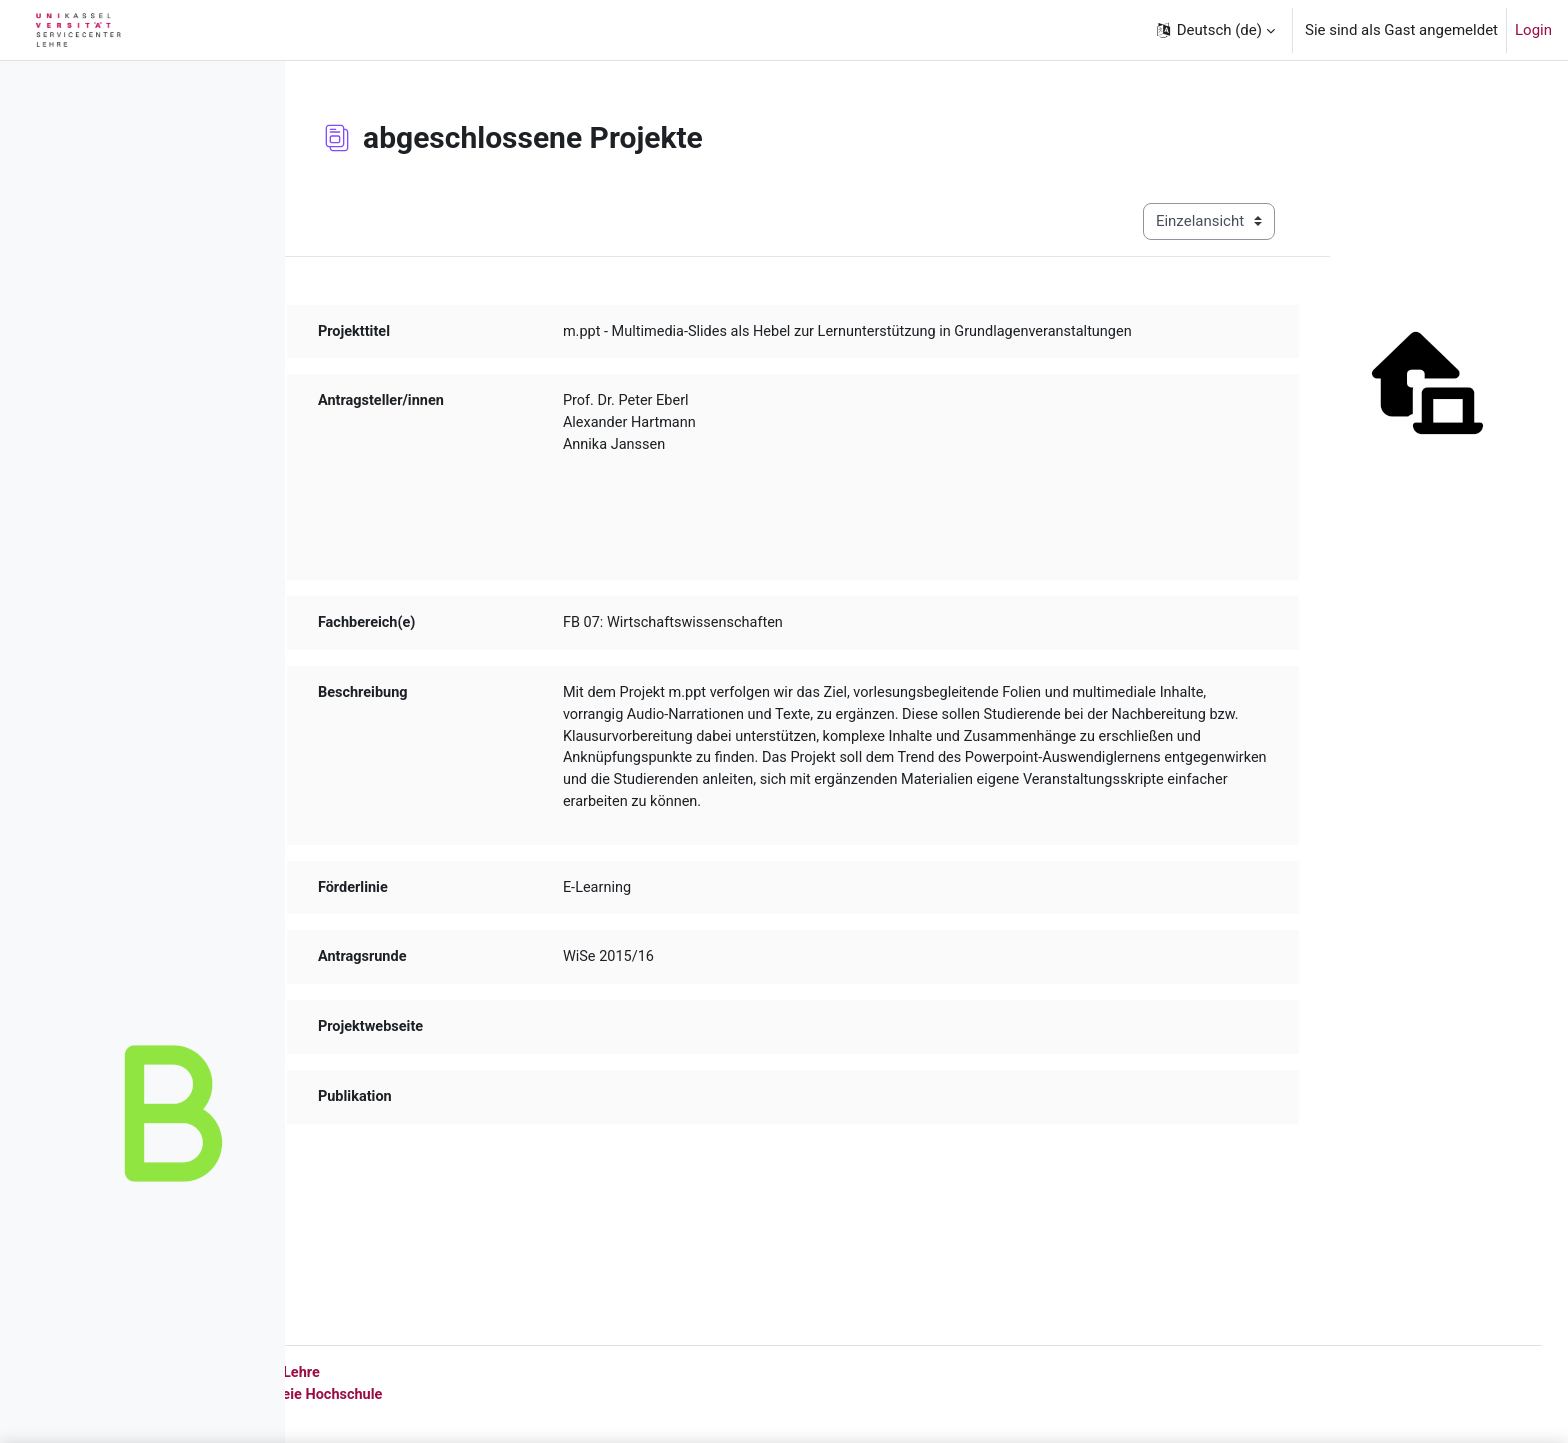 Image resolution: width=1568 pixels, height=1443 pixels. I want to click on work from home or remote work mode, so click(1427, 381).